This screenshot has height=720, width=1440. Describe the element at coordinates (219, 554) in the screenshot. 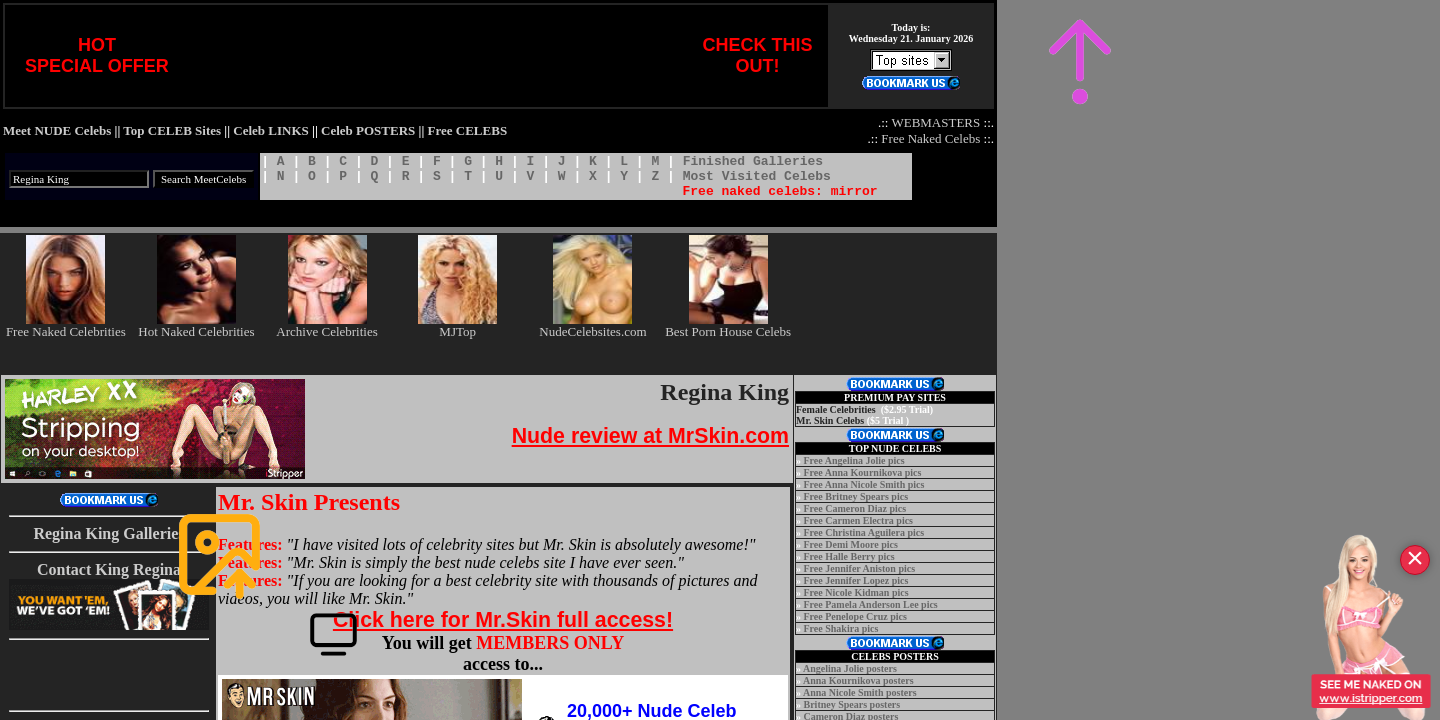

I see `upload an image` at that location.